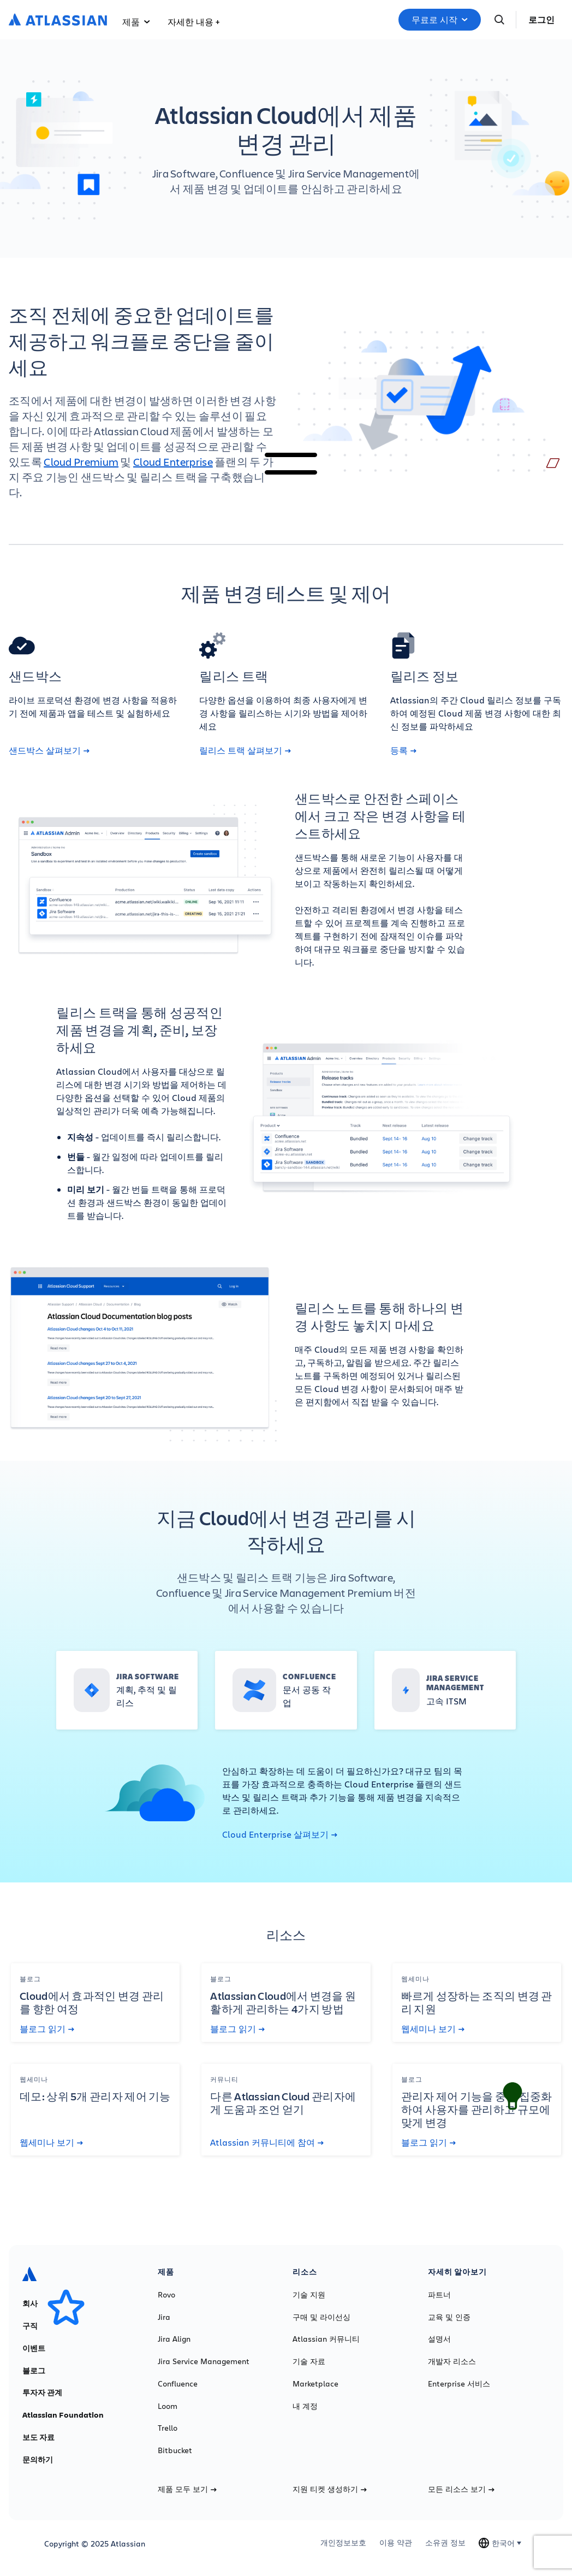 The width and height of the screenshot is (572, 2576). Describe the element at coordinates (66, 2308) in the screenshot. I see `add item to favorites` at that location.